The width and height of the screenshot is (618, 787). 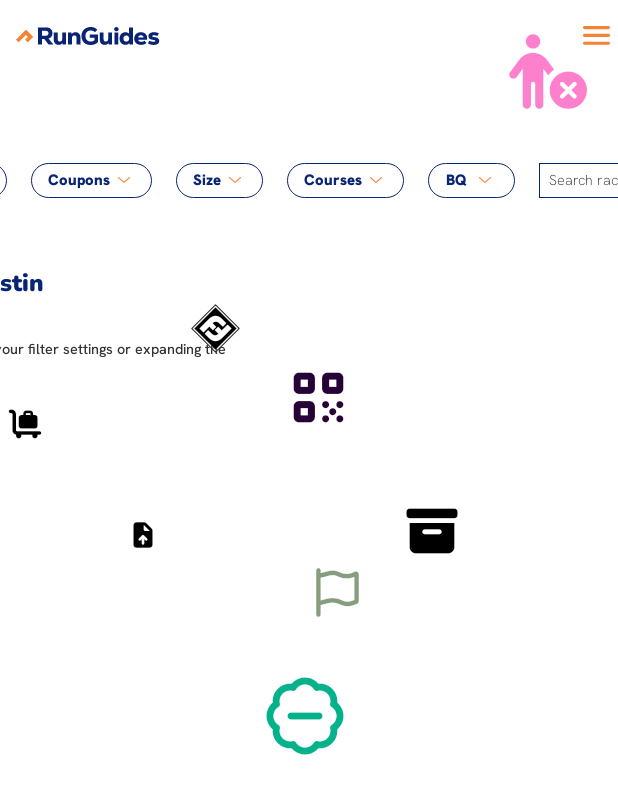 What do you see at coordinates (305, 716) in the screenshot?
I see `remove a badge or label` at bounding box center [305, 716].